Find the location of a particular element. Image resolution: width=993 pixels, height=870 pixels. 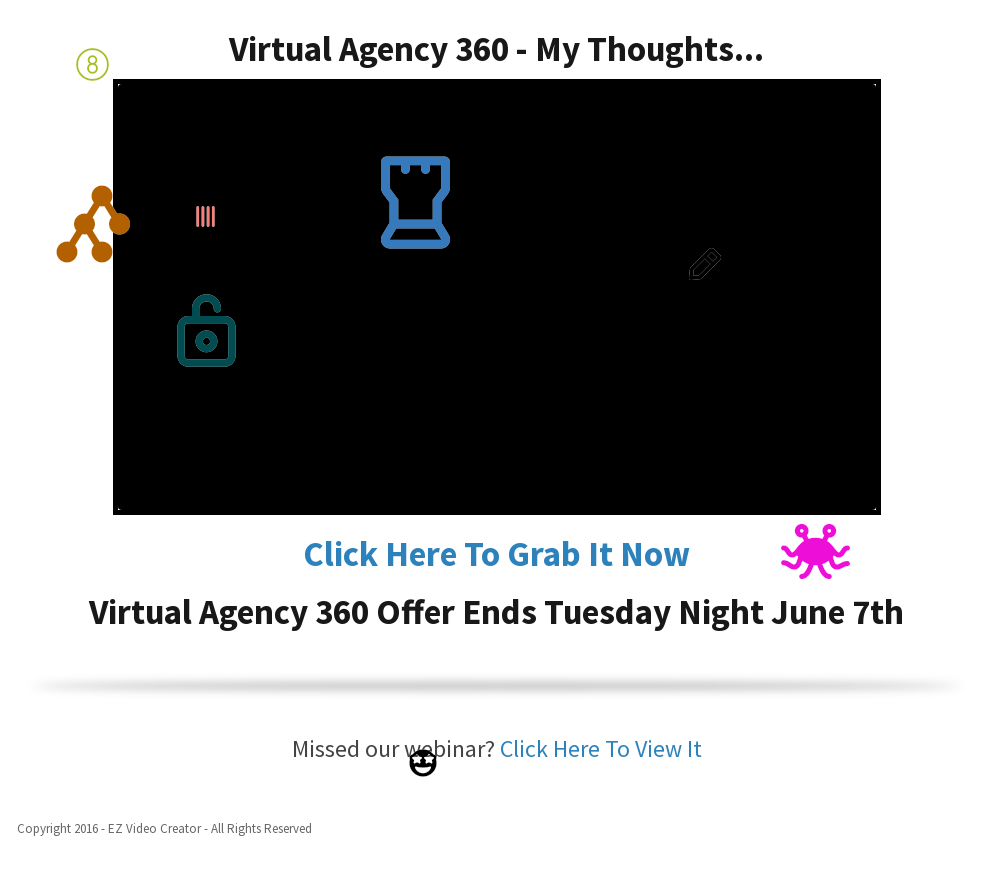

chess game or strategy-related feature is located at coordinates (415, 202).